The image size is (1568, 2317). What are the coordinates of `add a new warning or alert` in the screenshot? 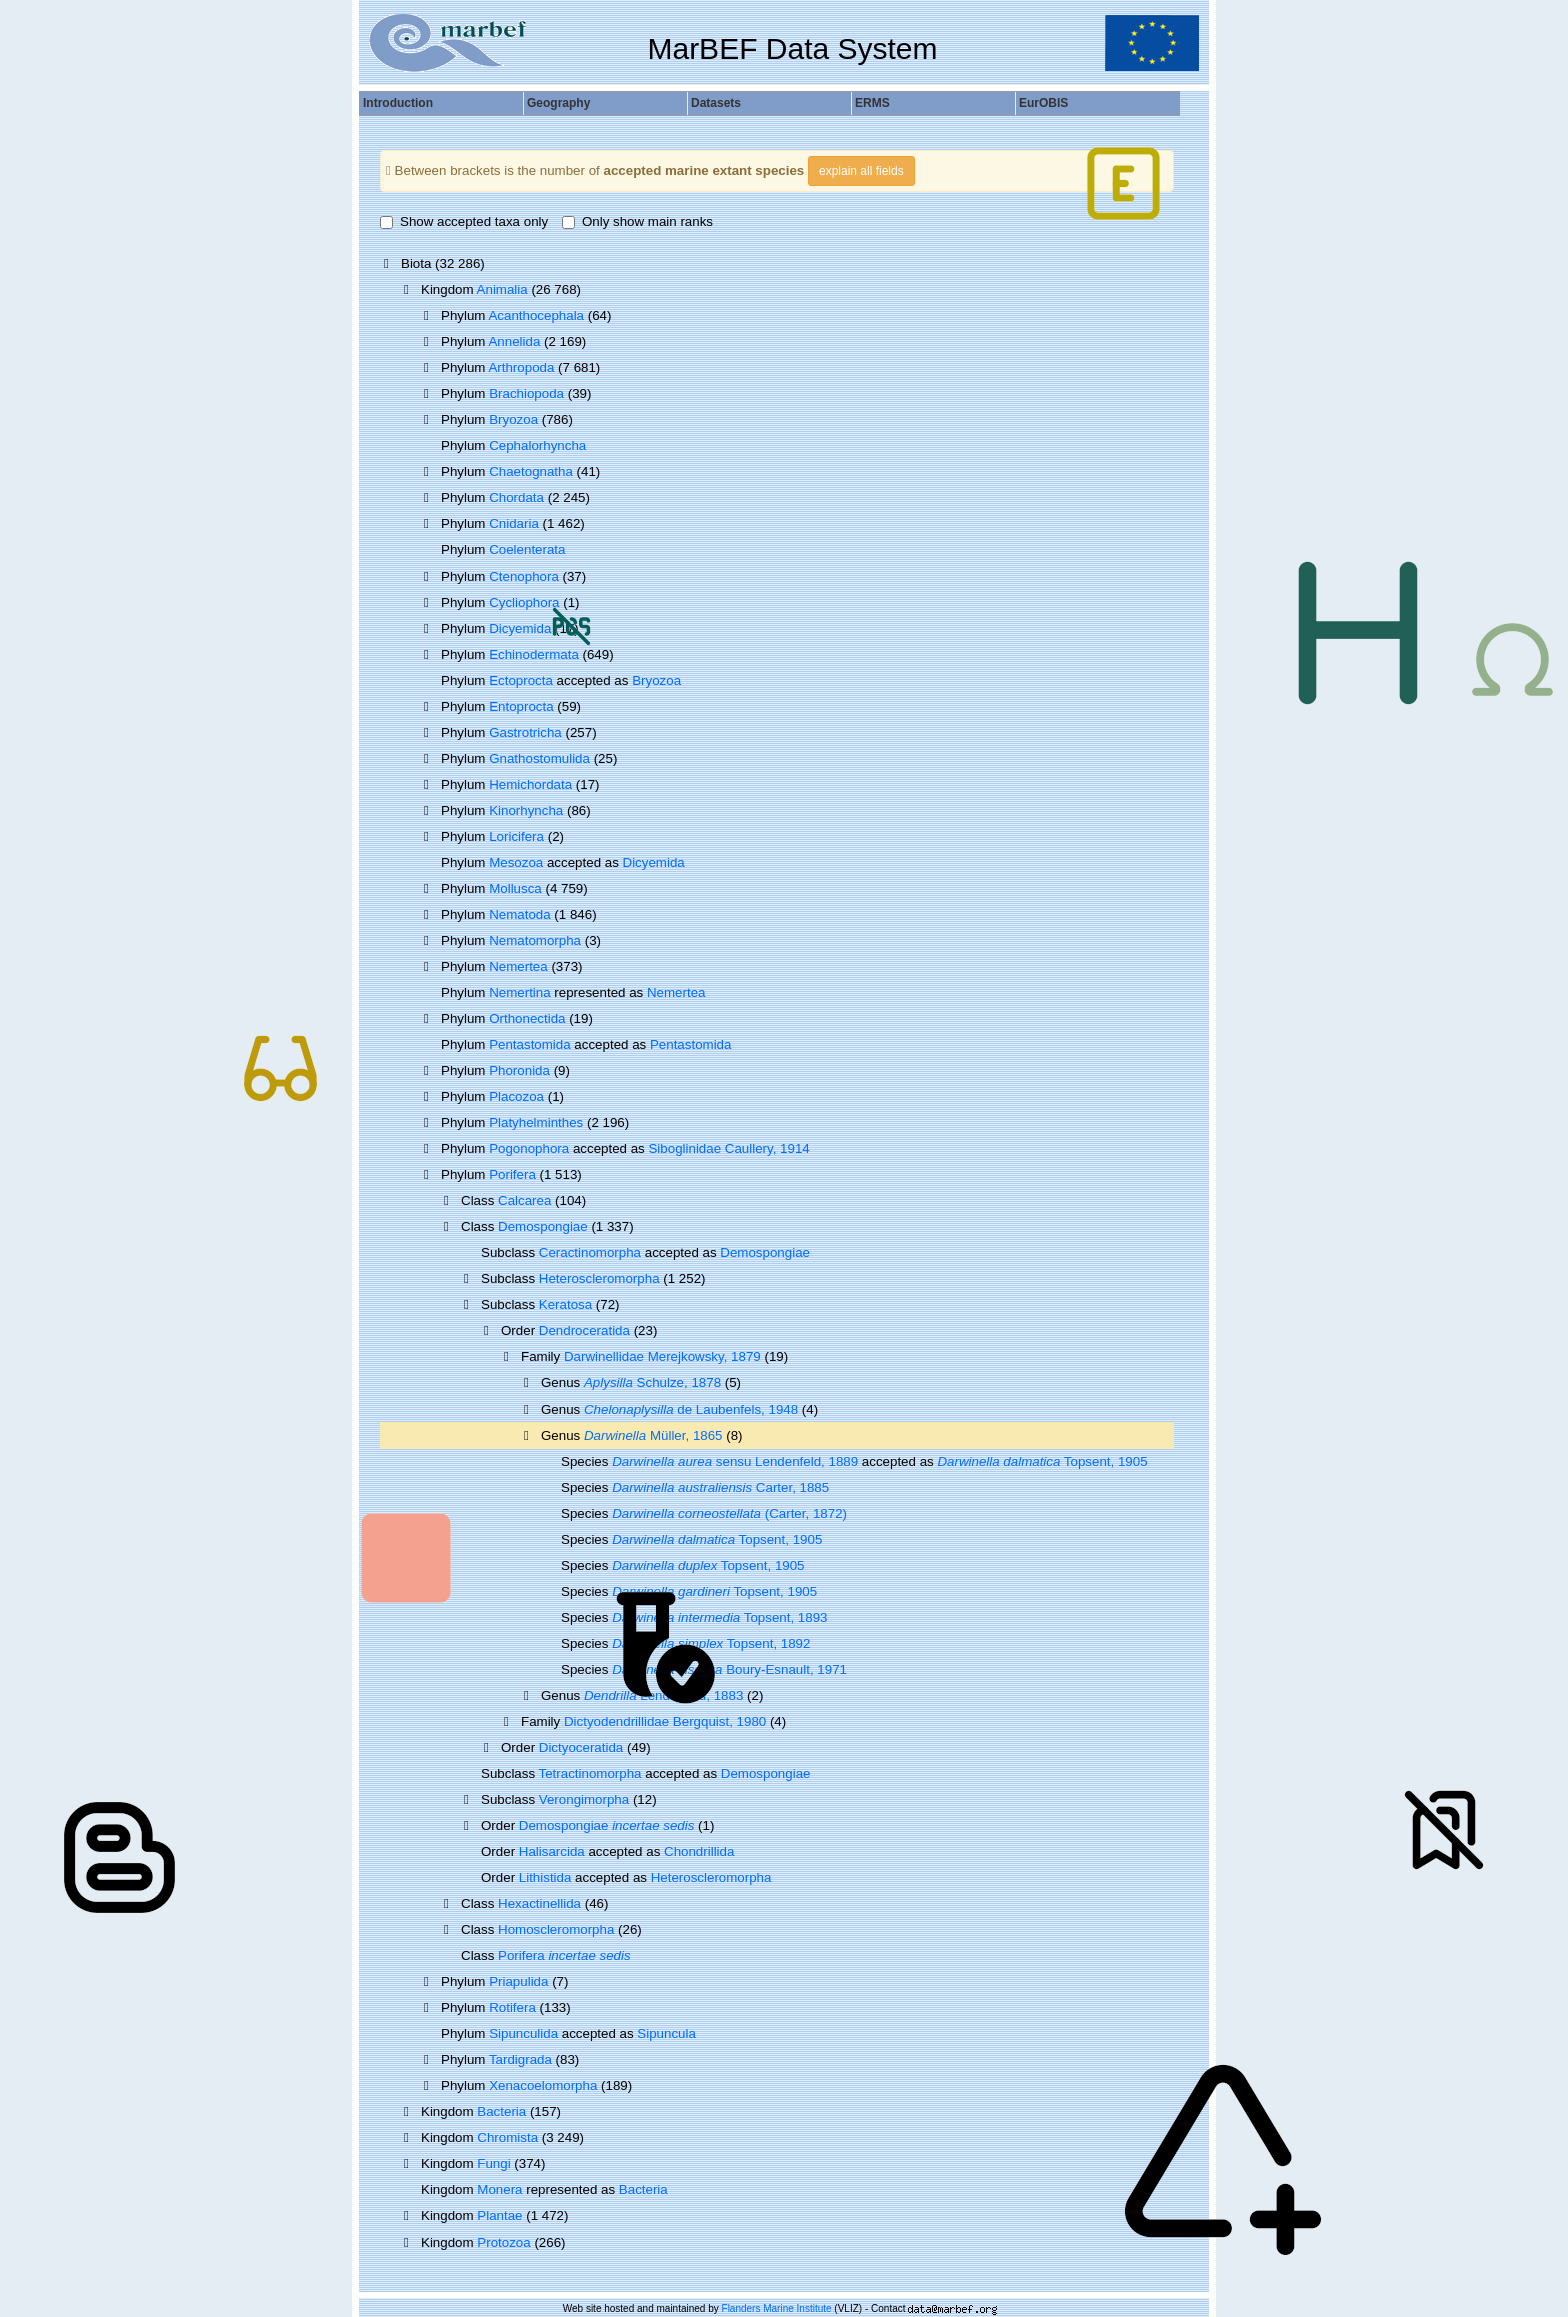 It's located at (1223, 2157).